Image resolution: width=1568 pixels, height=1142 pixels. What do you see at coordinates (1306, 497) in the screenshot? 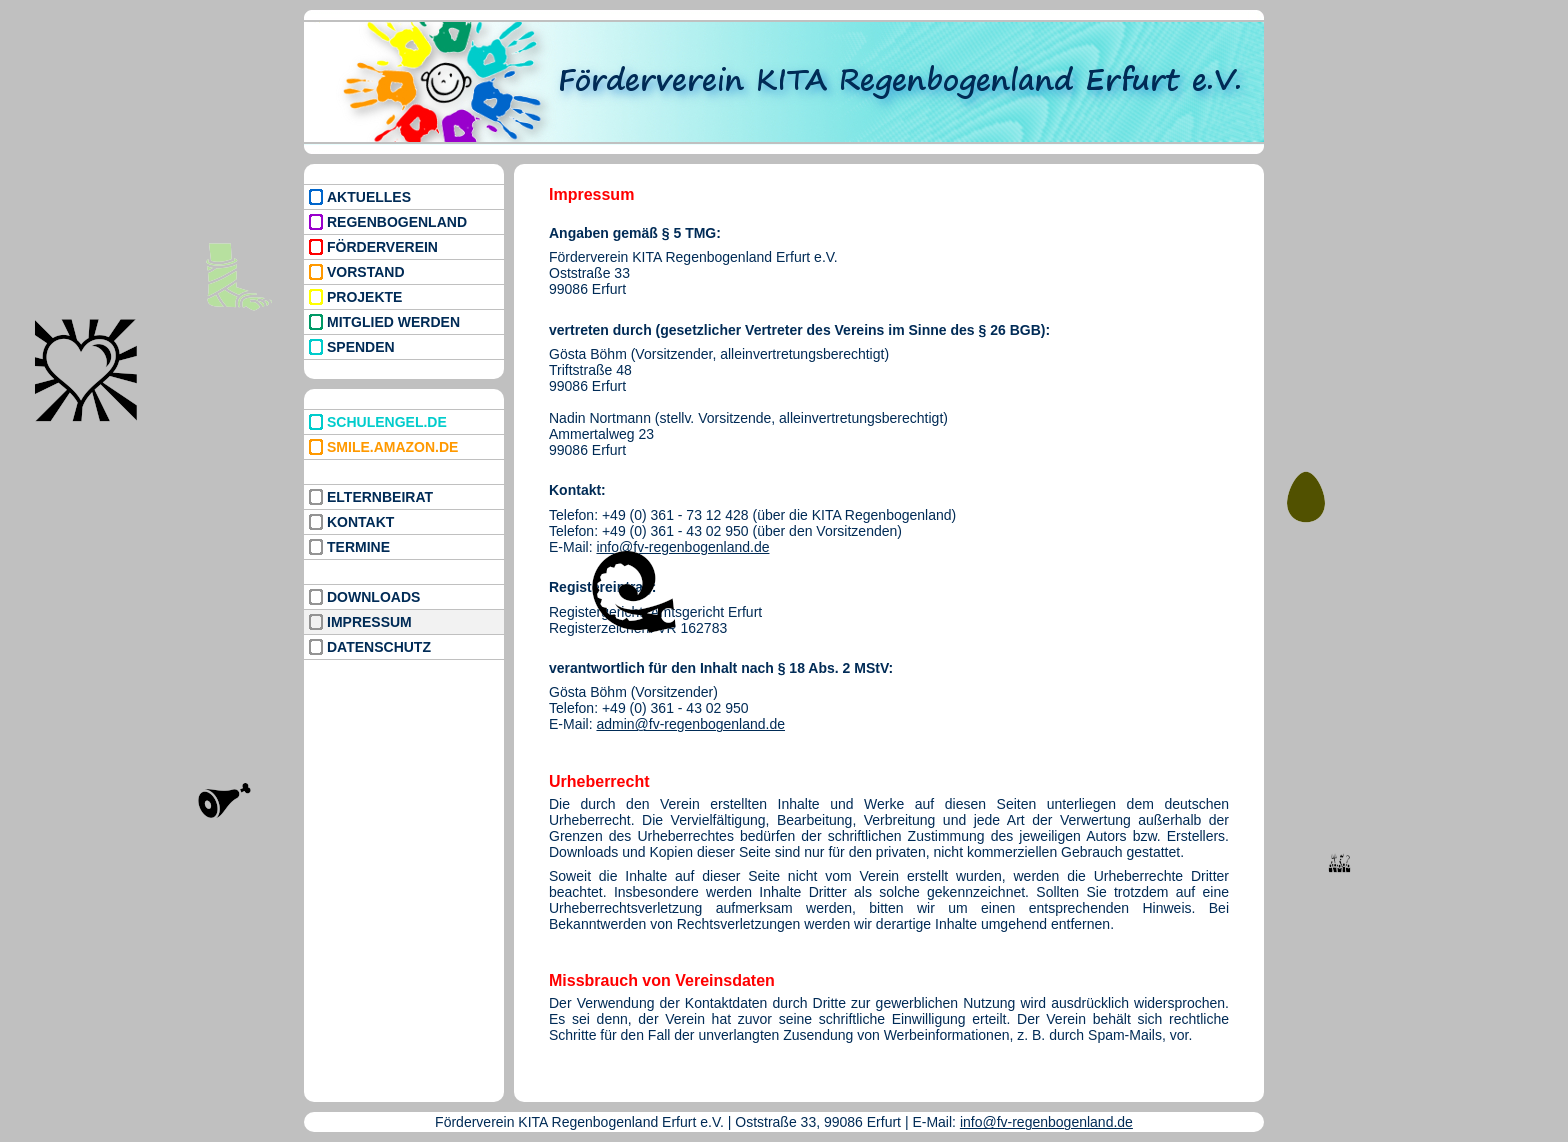
I see `indicates an egg item or ingredient in a game inventory` at bounding box center [1306, 497].